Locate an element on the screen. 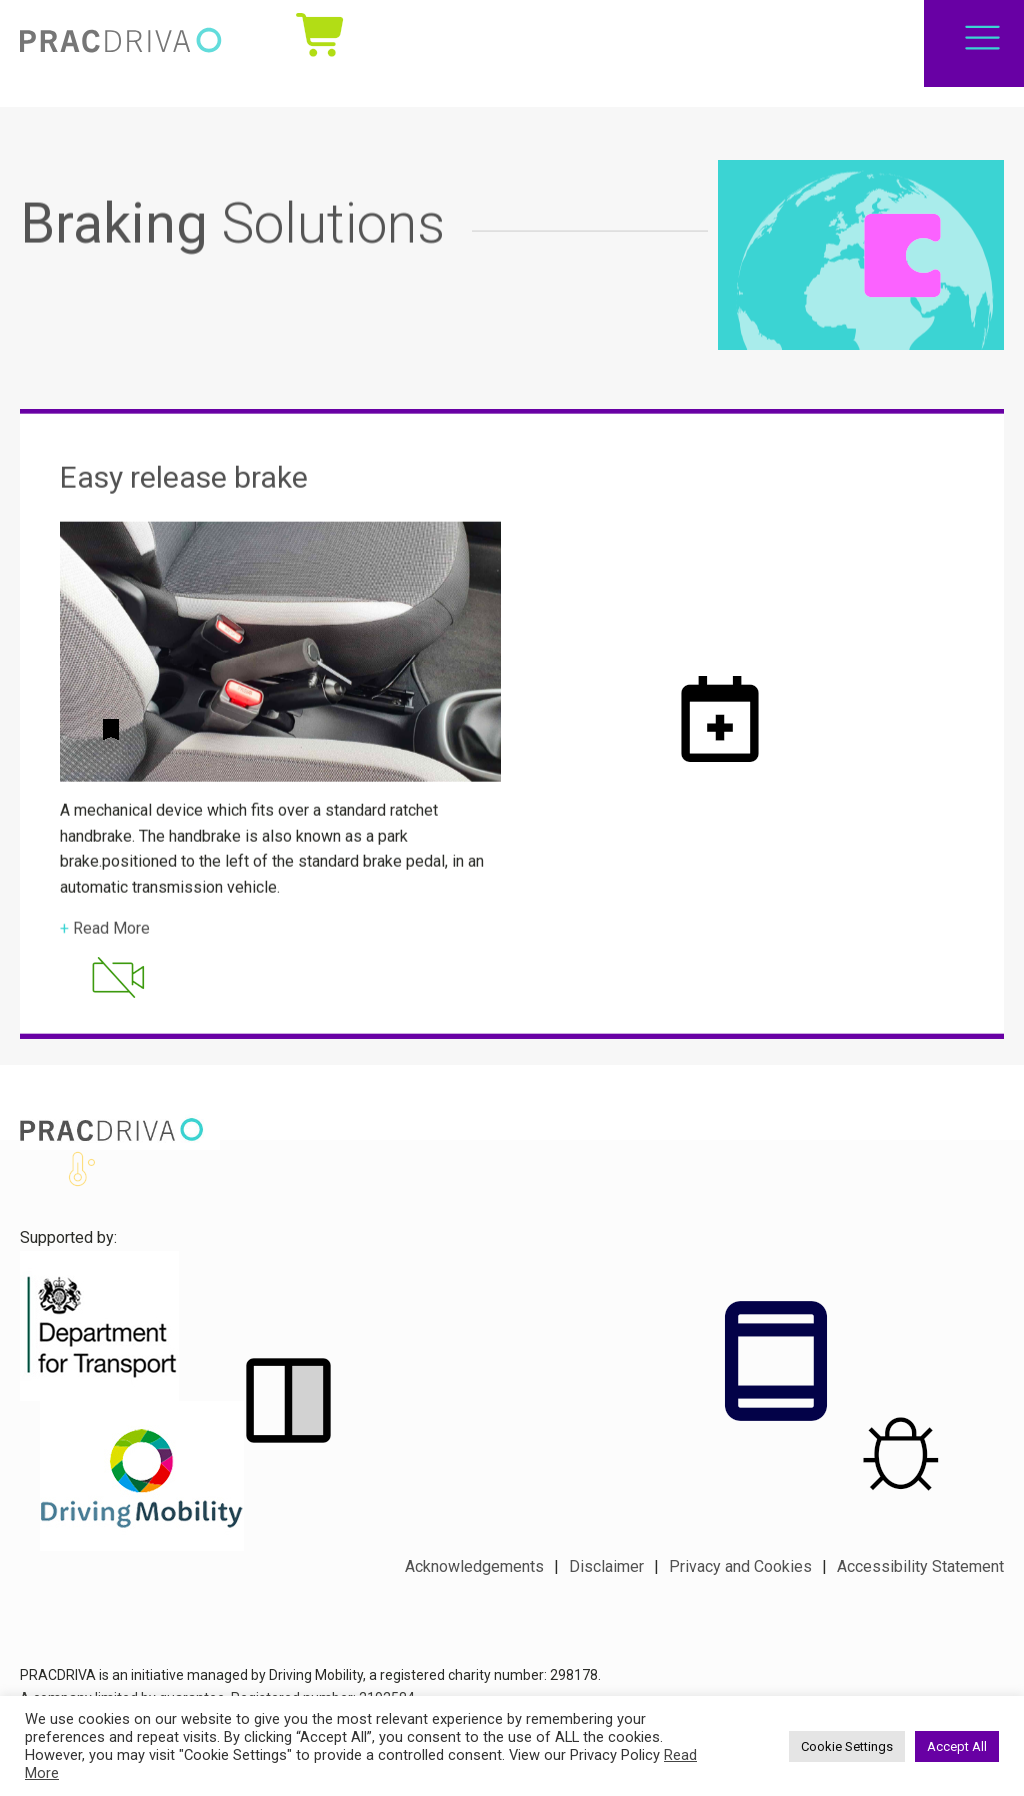 The image size is (1024, 1796). add a new calendar event is located at coordinates (720, 719).